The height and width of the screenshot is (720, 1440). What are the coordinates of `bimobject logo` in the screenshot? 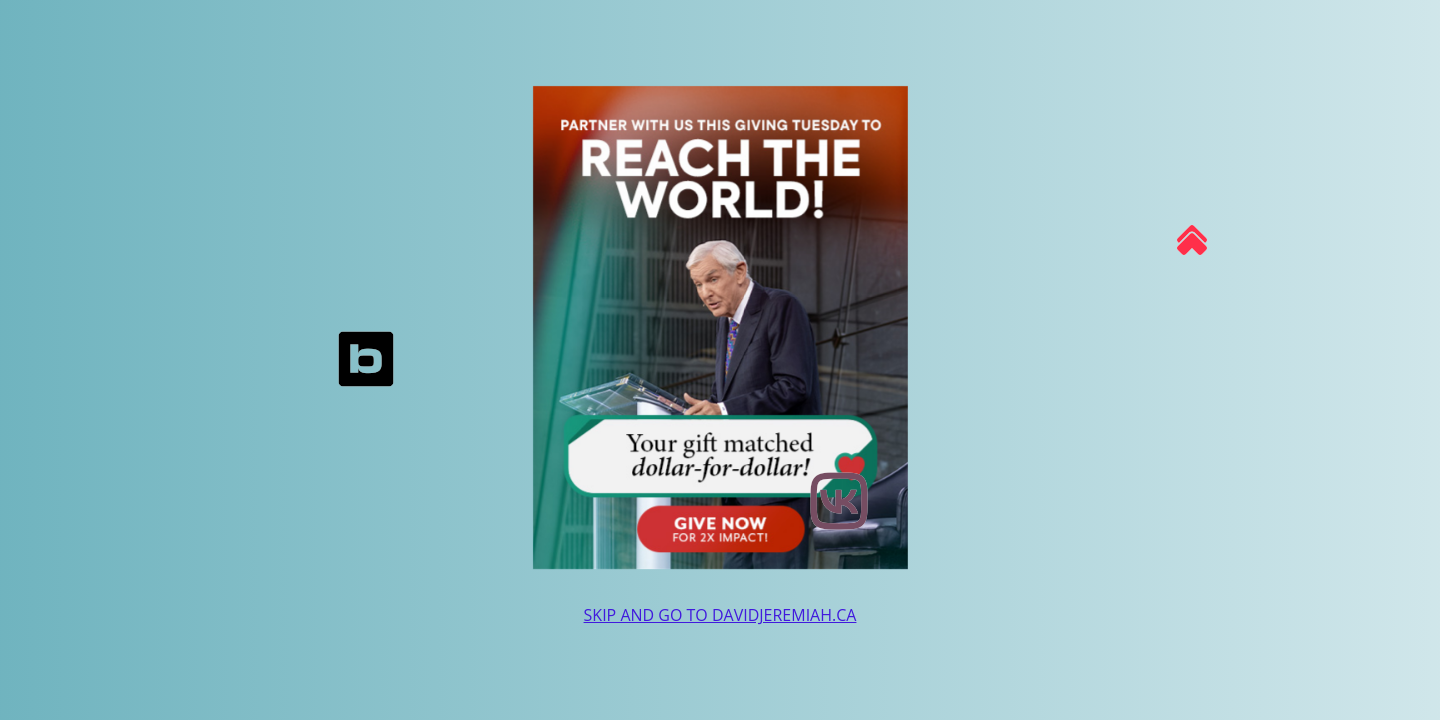 It's located at (366, 359).